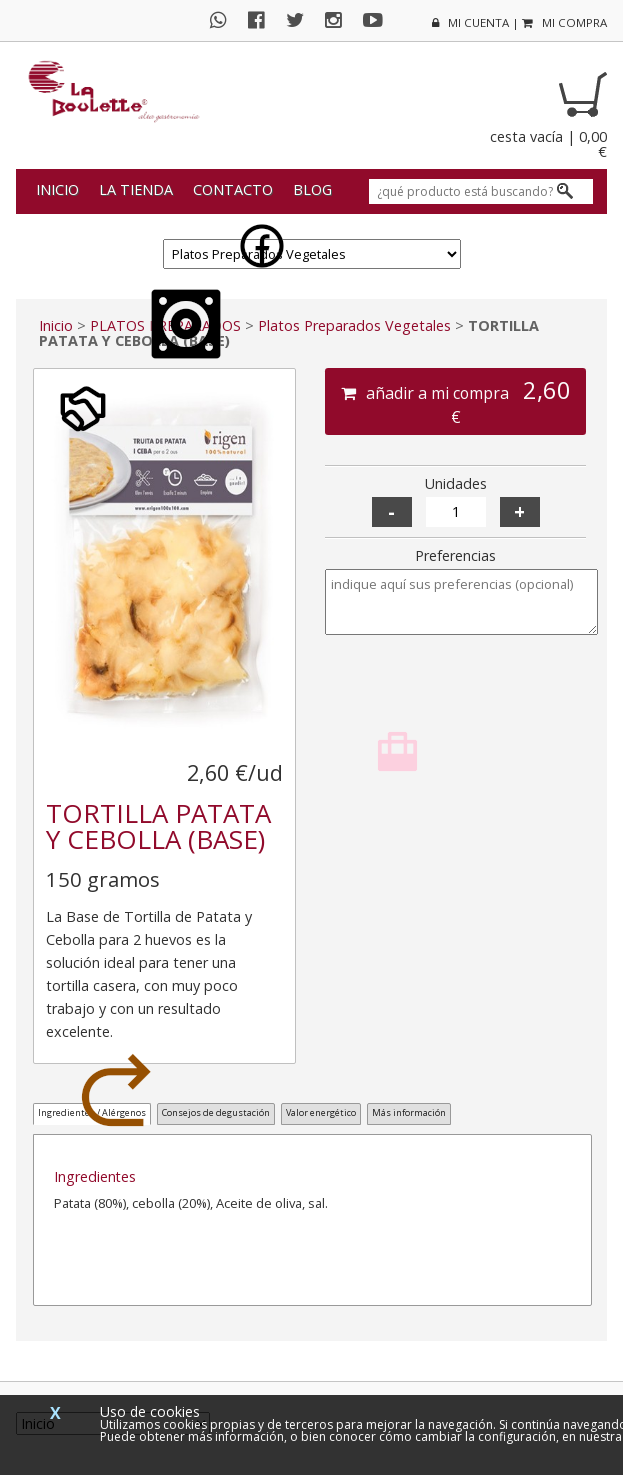 The width and height of the screenshot is (623, 1475). I want to click on redo last action, so click(114, 1093).